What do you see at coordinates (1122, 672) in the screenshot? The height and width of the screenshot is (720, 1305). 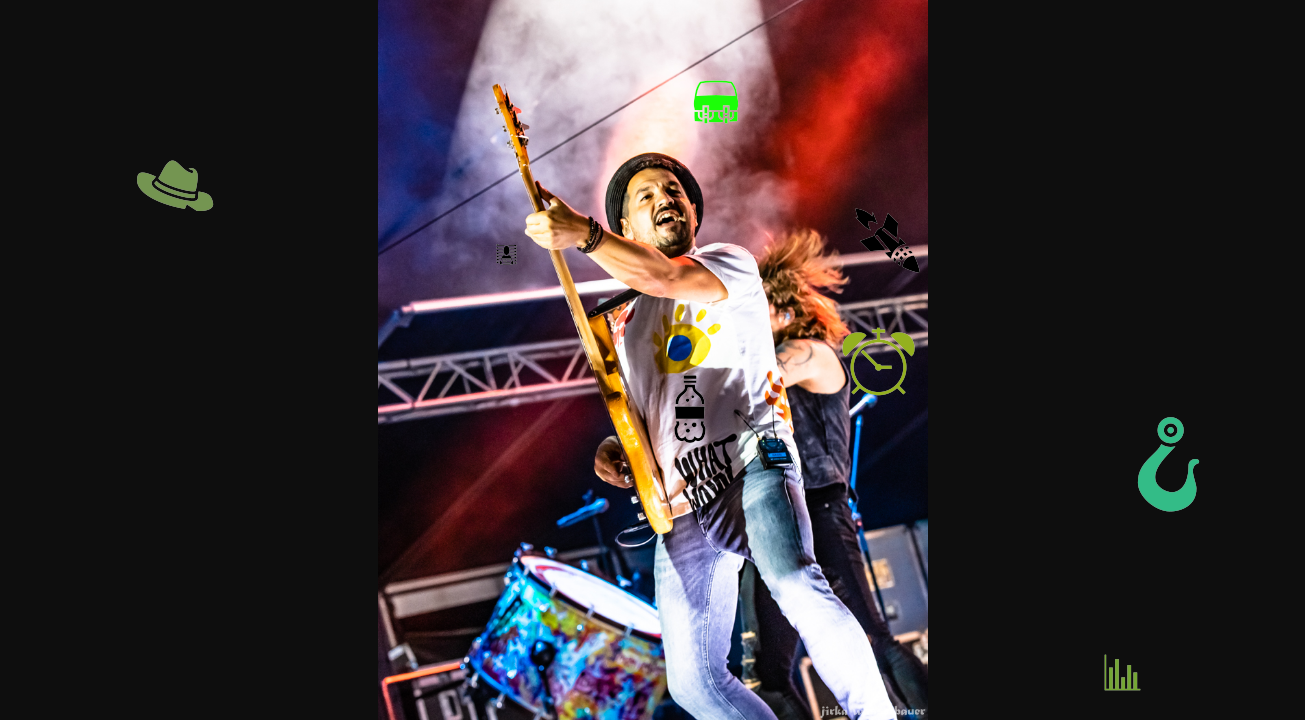 I see `view statistical data or analytics` at bounding box center [1122, 672].